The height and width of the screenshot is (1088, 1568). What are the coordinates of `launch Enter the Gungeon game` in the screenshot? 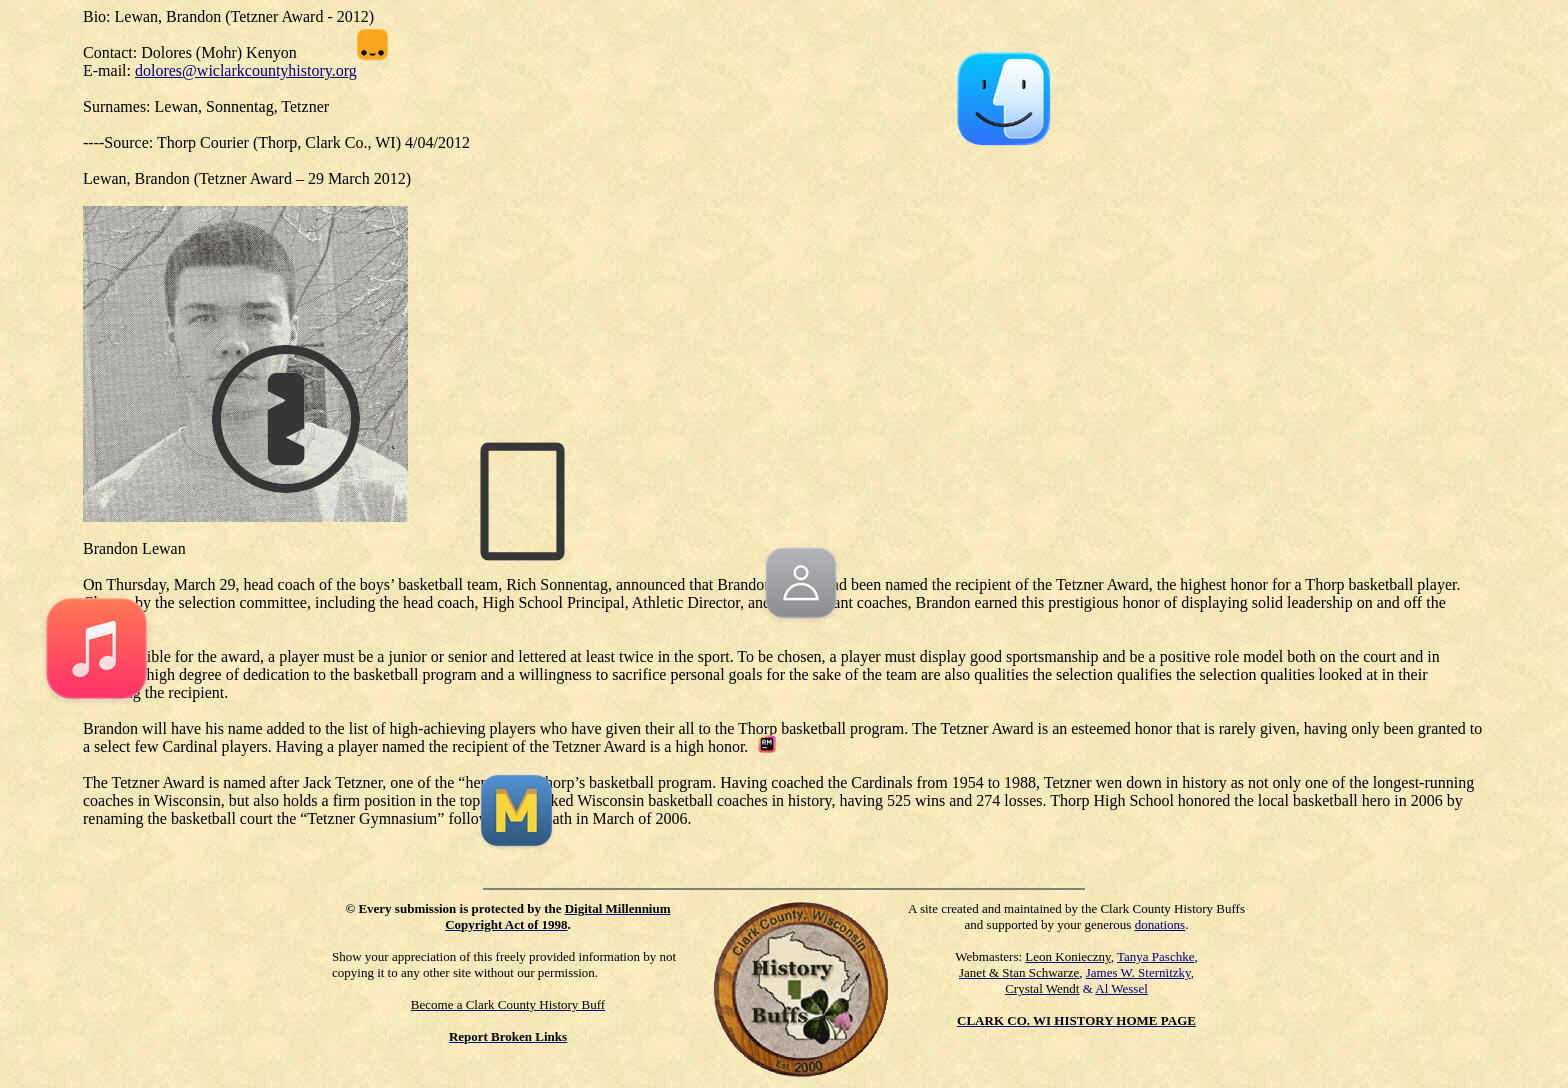 It's located at (372, 44).